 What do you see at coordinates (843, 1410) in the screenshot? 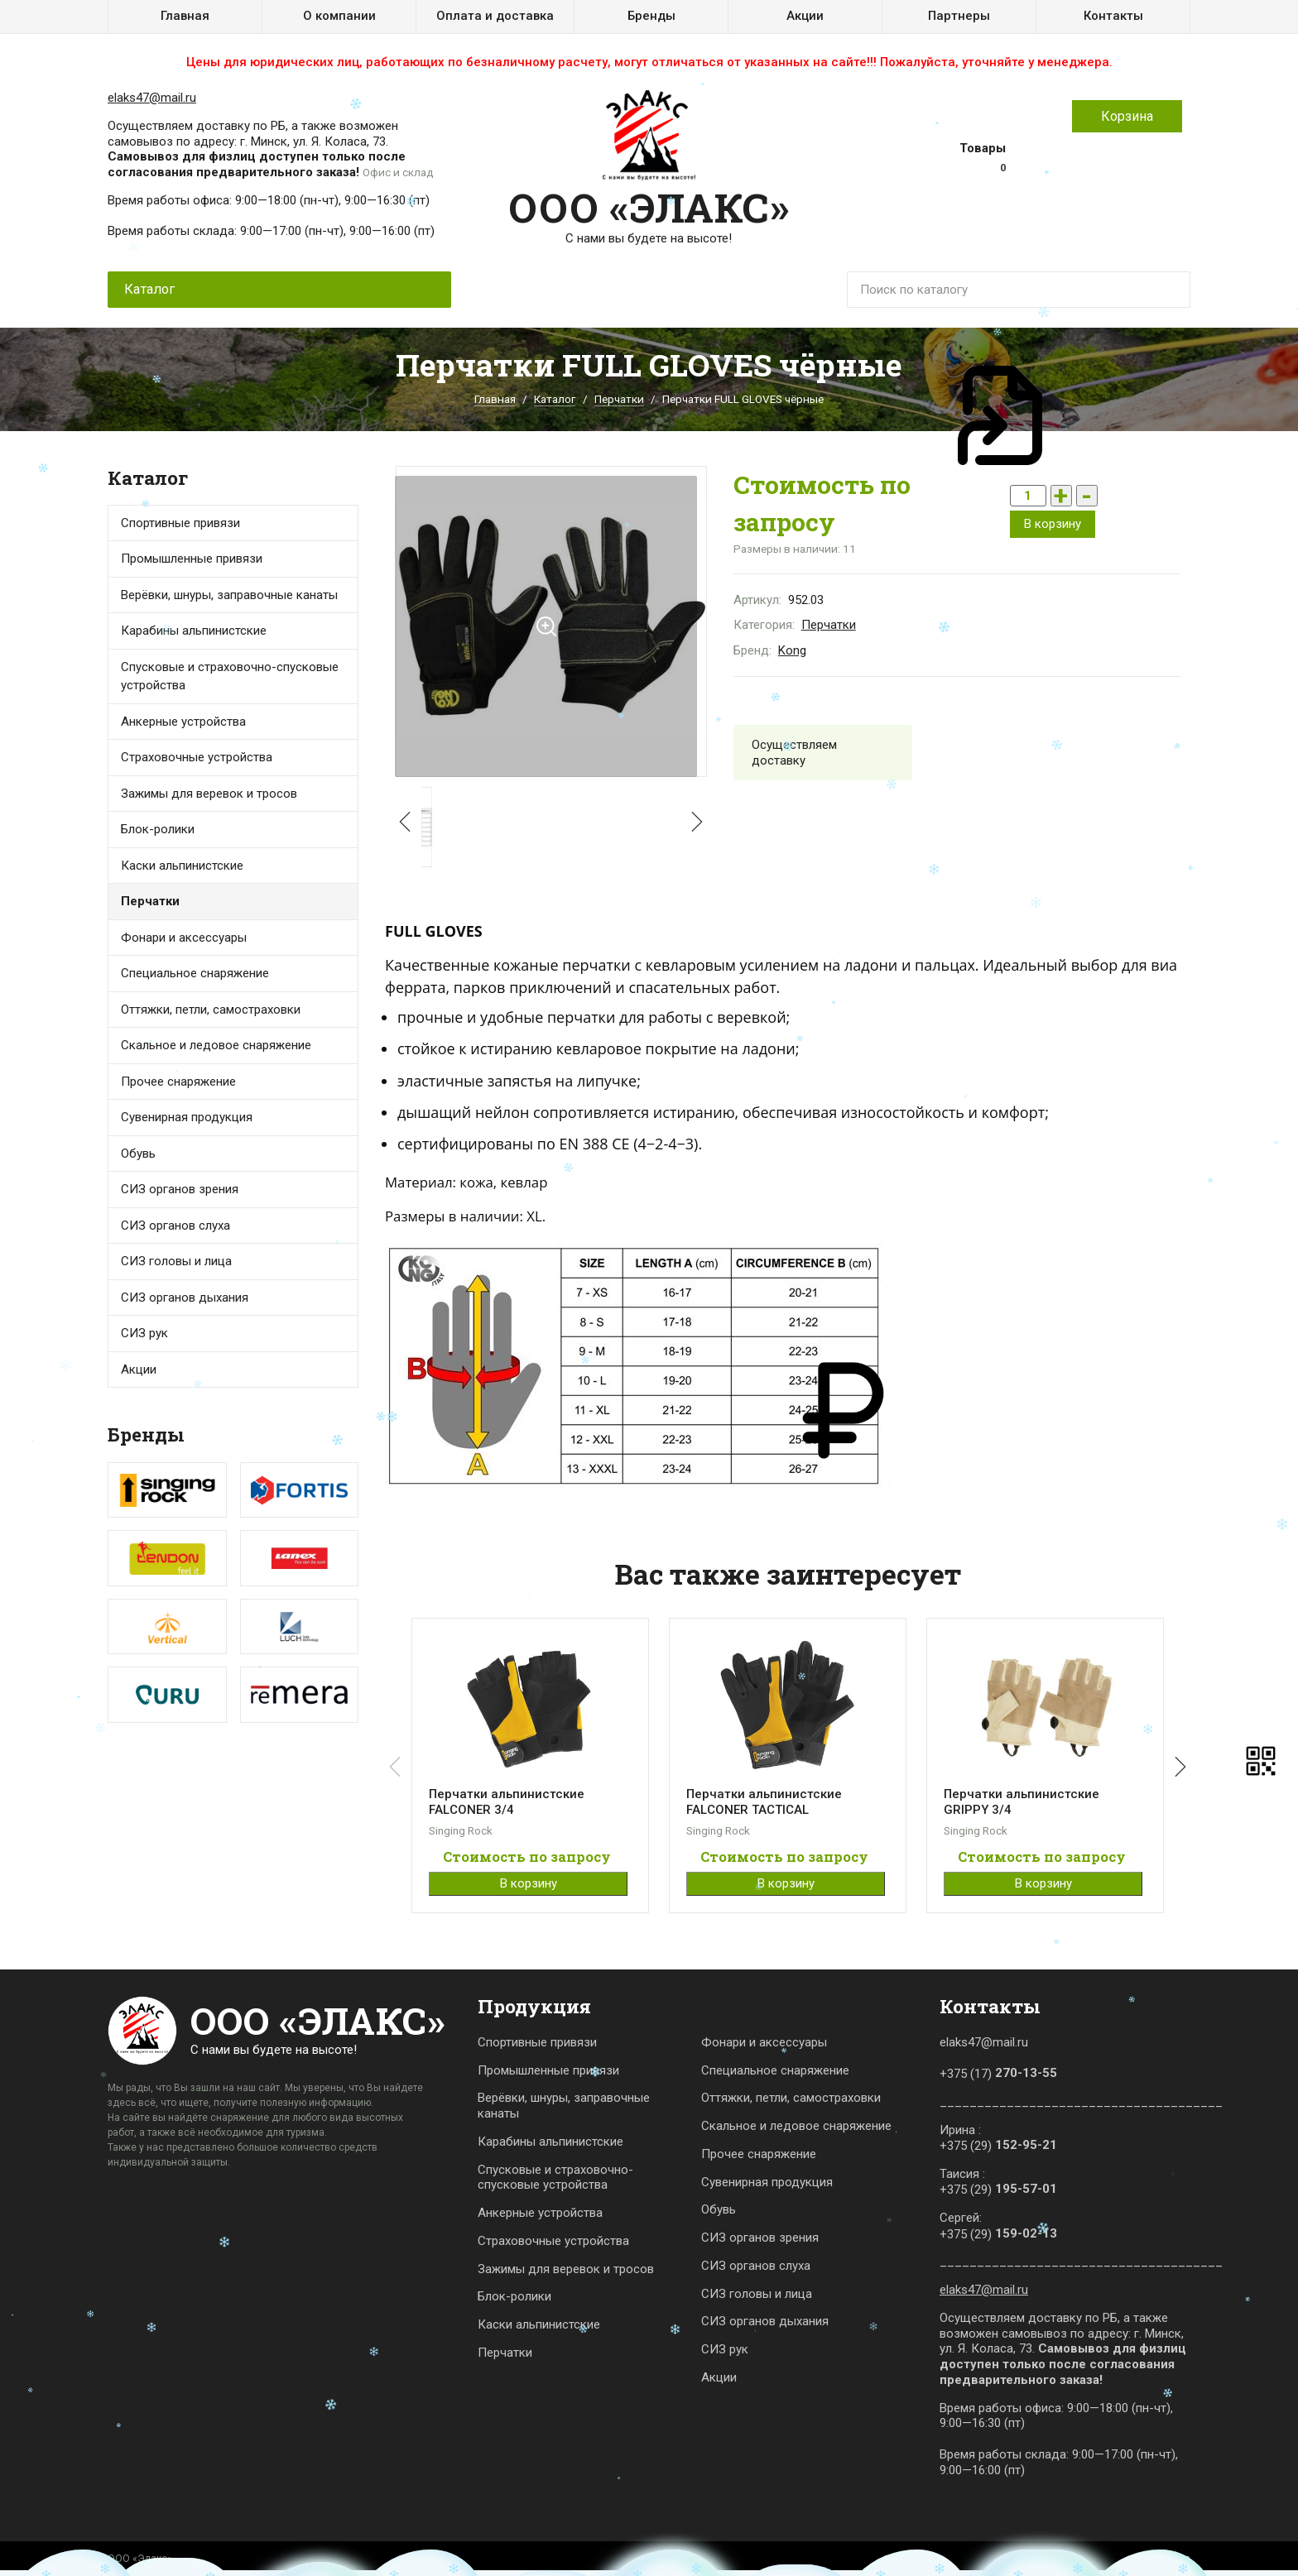
I see `indicates russian ruble currency` at bounding box center [843, 1410].